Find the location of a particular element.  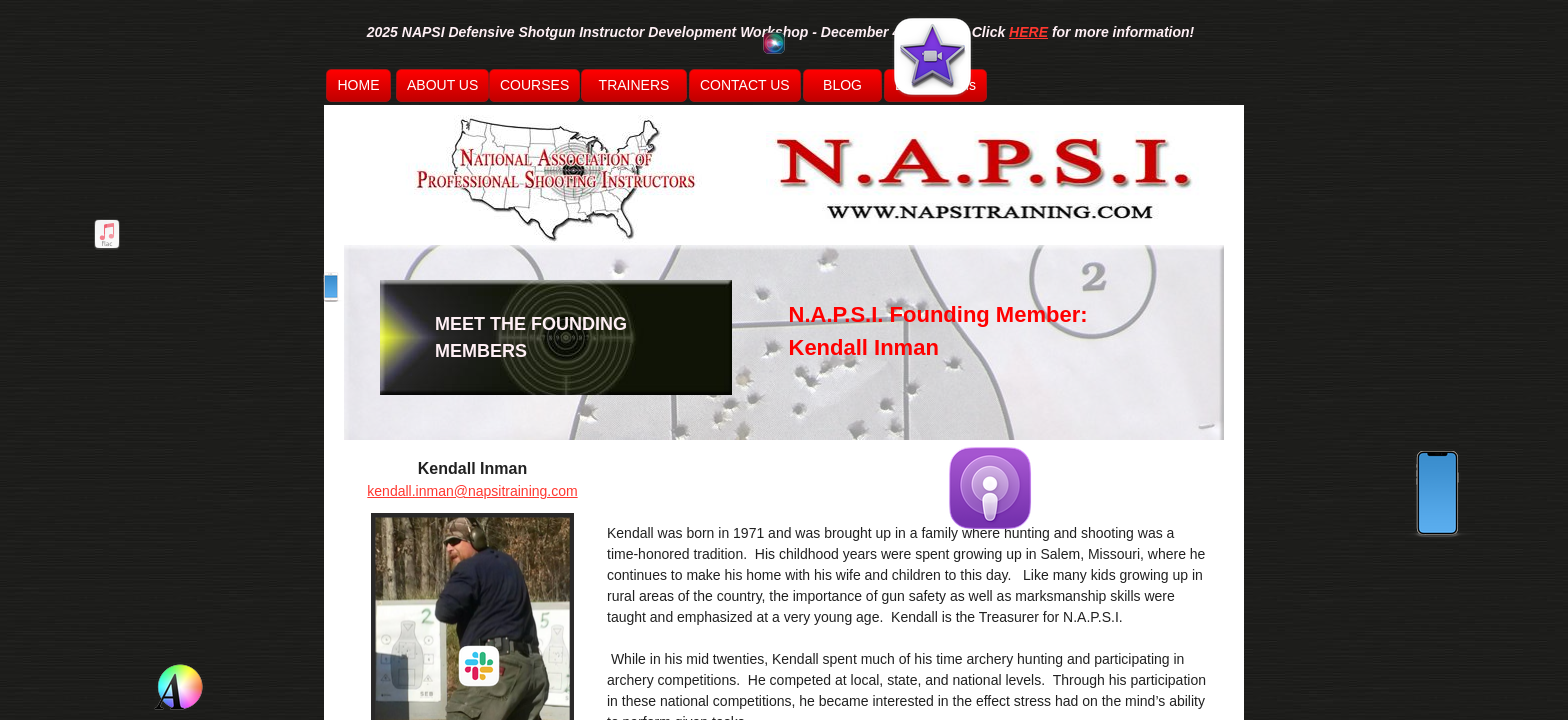

open iMovie video editing application is located at coordinates (932, 56).